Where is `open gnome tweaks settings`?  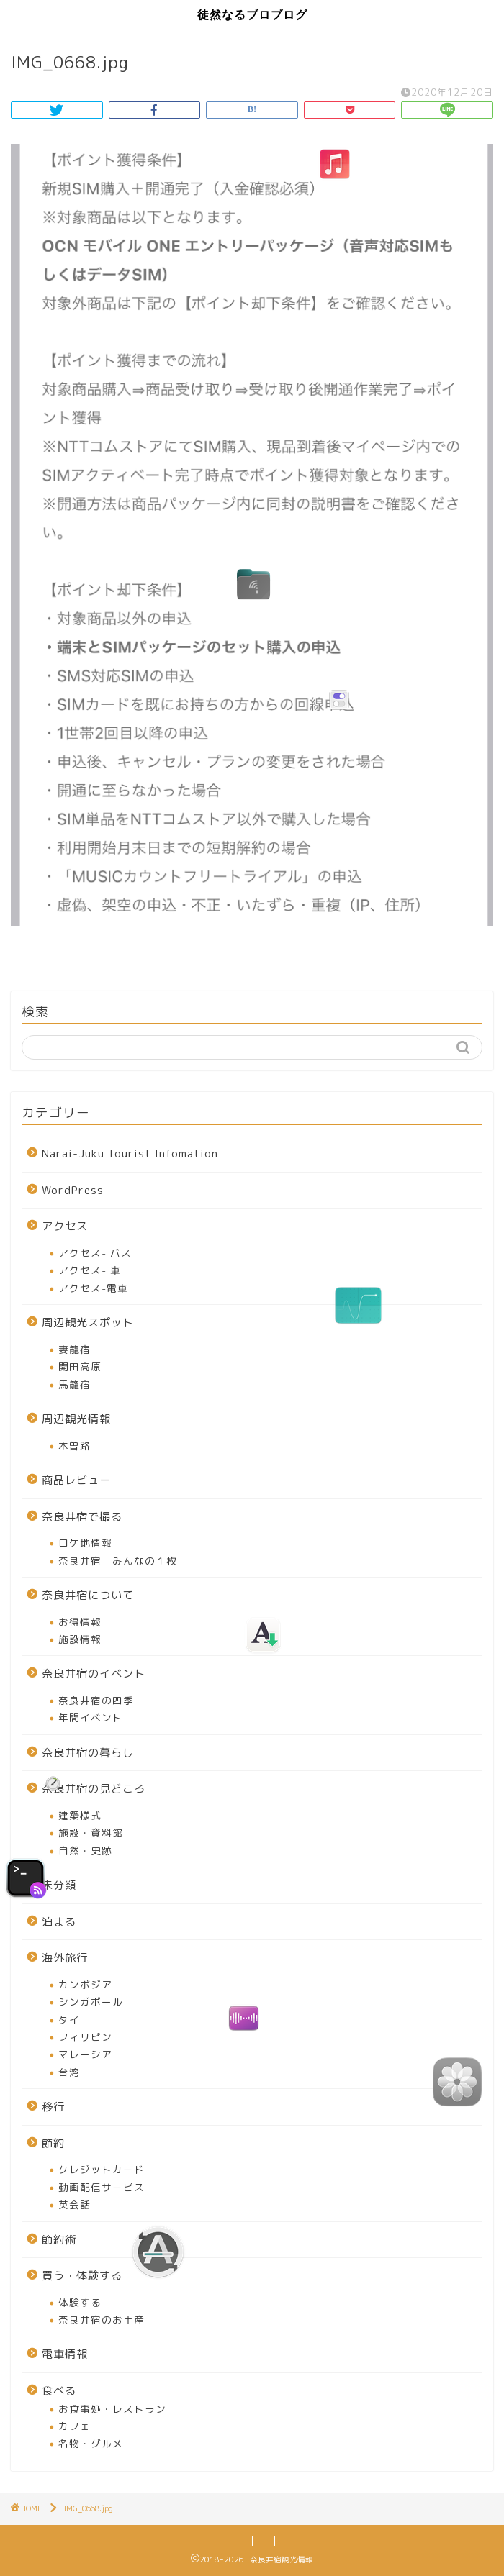
open gnome tweaks settings is located at coordinates (339, 700).